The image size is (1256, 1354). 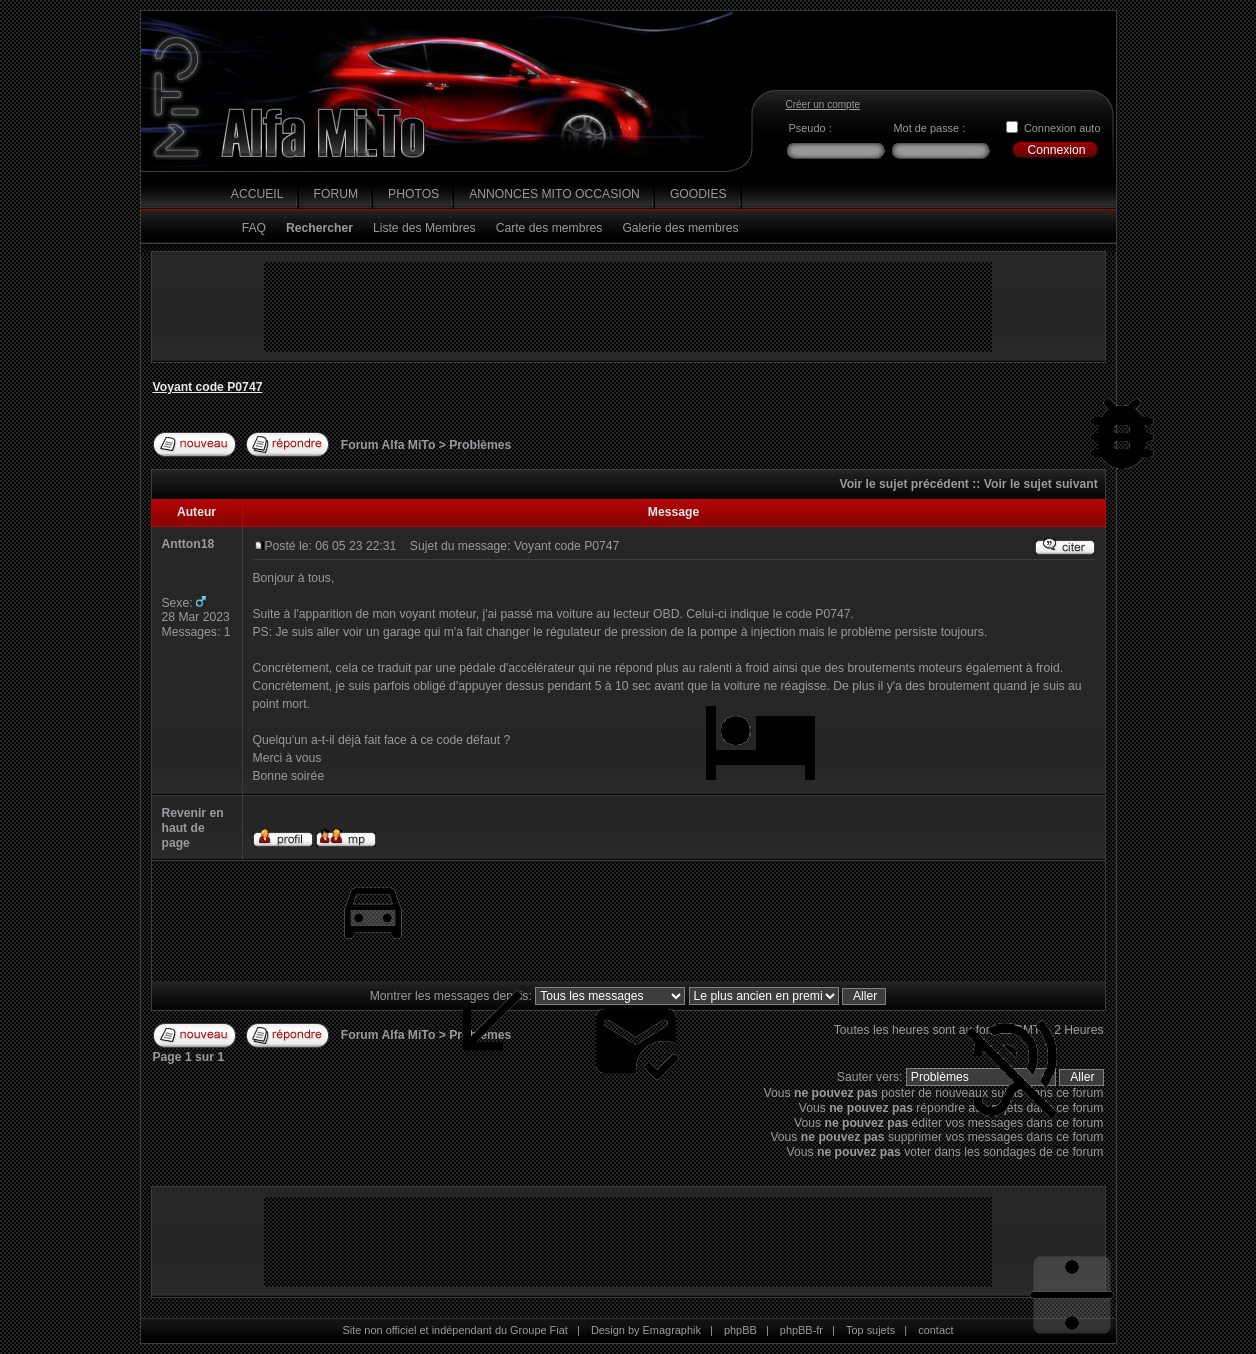 What do you see at coordinates (636, 1041) in the screenshot?
I see `mark email as read` at bounding box center [636, 1041].